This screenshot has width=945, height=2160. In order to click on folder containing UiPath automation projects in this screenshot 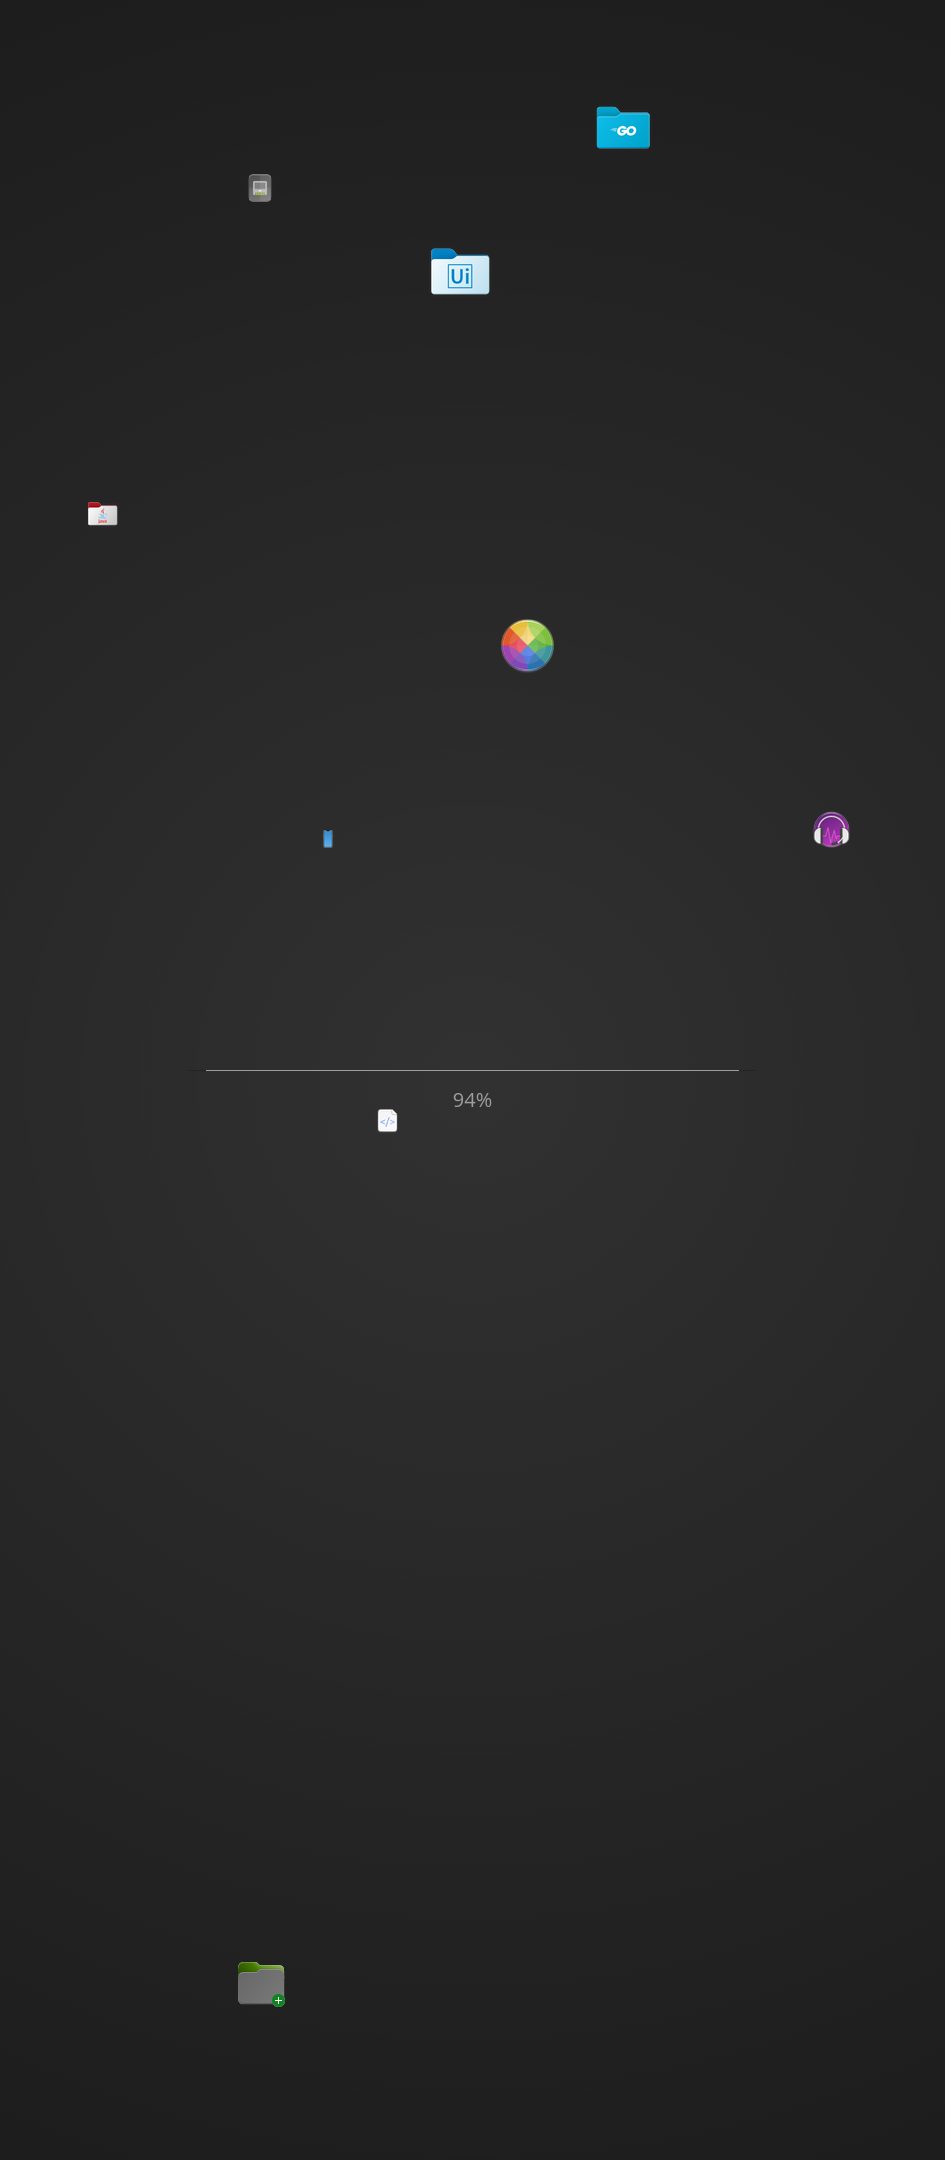, I will do `click(460, 273)`.